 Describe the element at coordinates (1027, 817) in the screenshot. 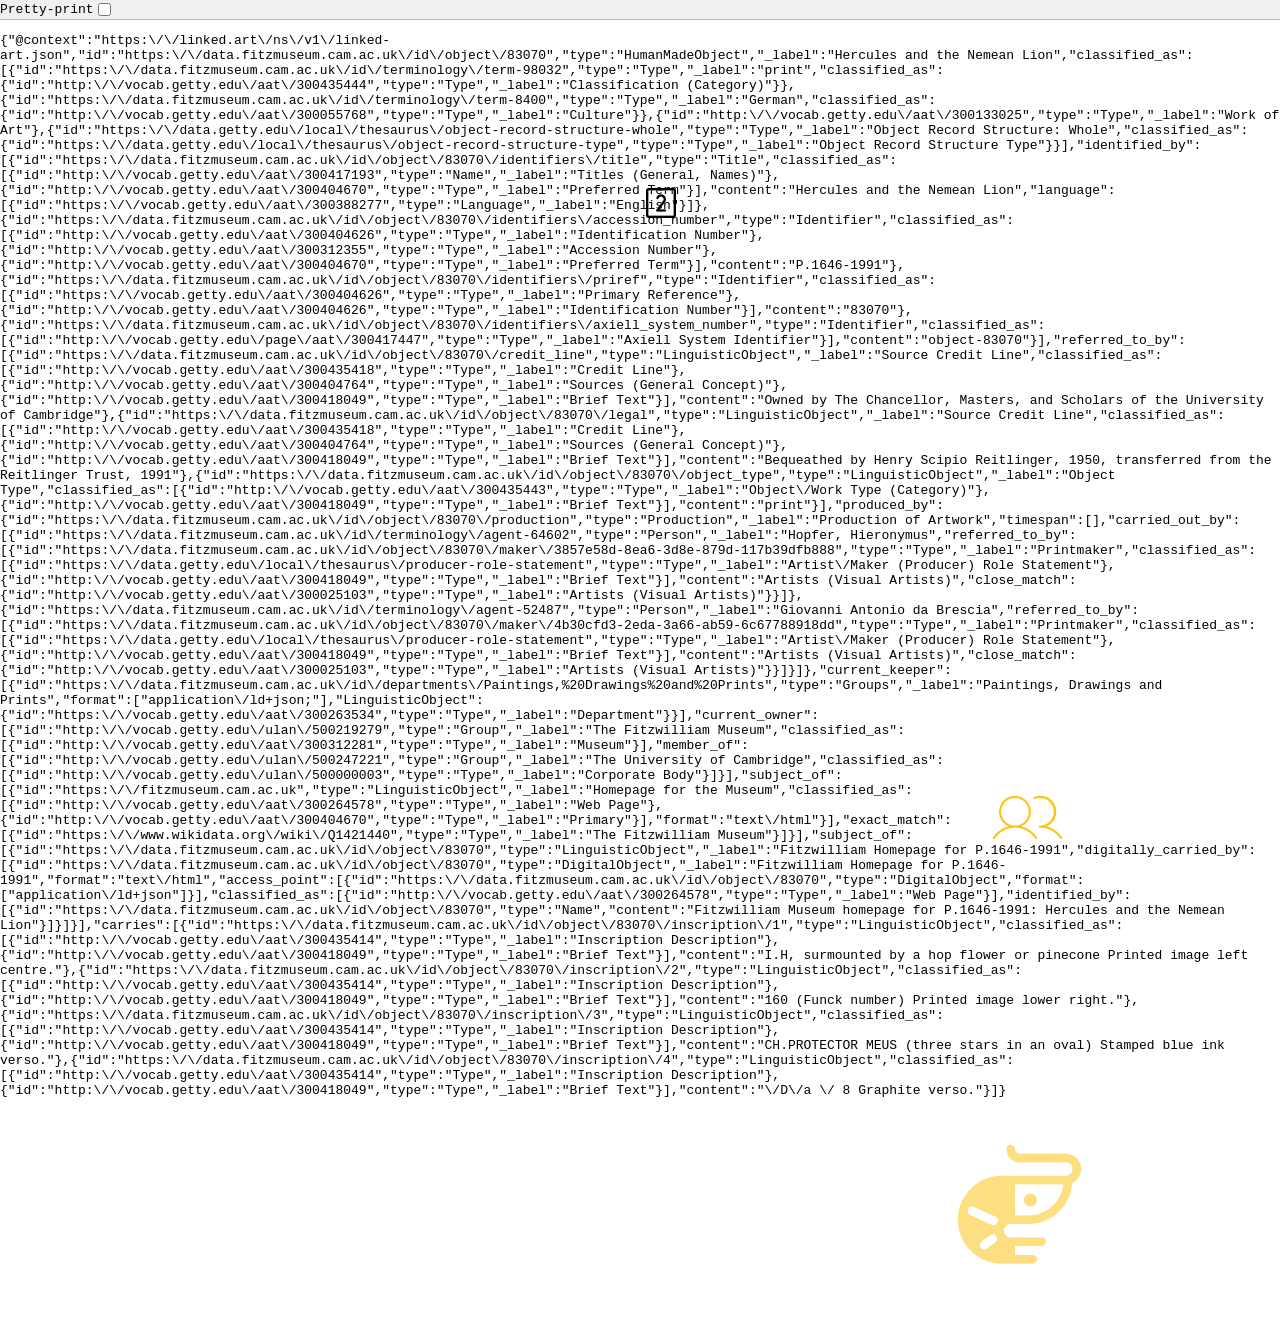

I see `view all users or contacts` at that location.